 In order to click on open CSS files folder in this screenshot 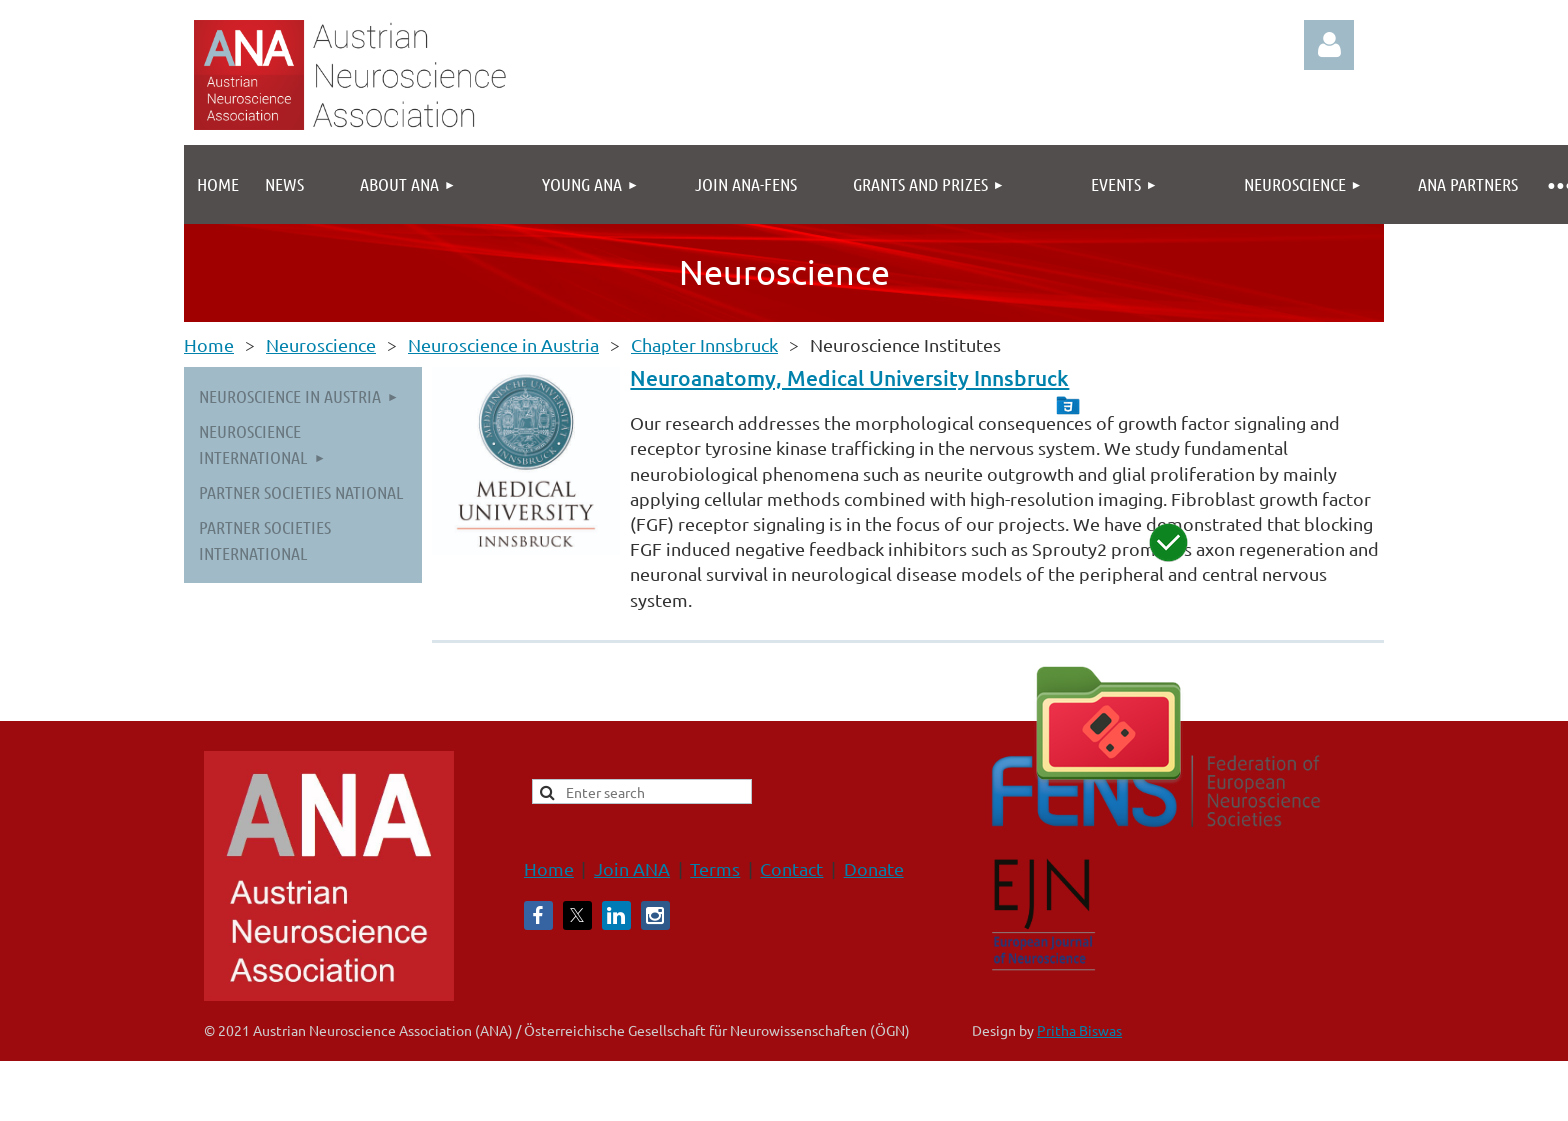, I will do `click(1068, 406)`.